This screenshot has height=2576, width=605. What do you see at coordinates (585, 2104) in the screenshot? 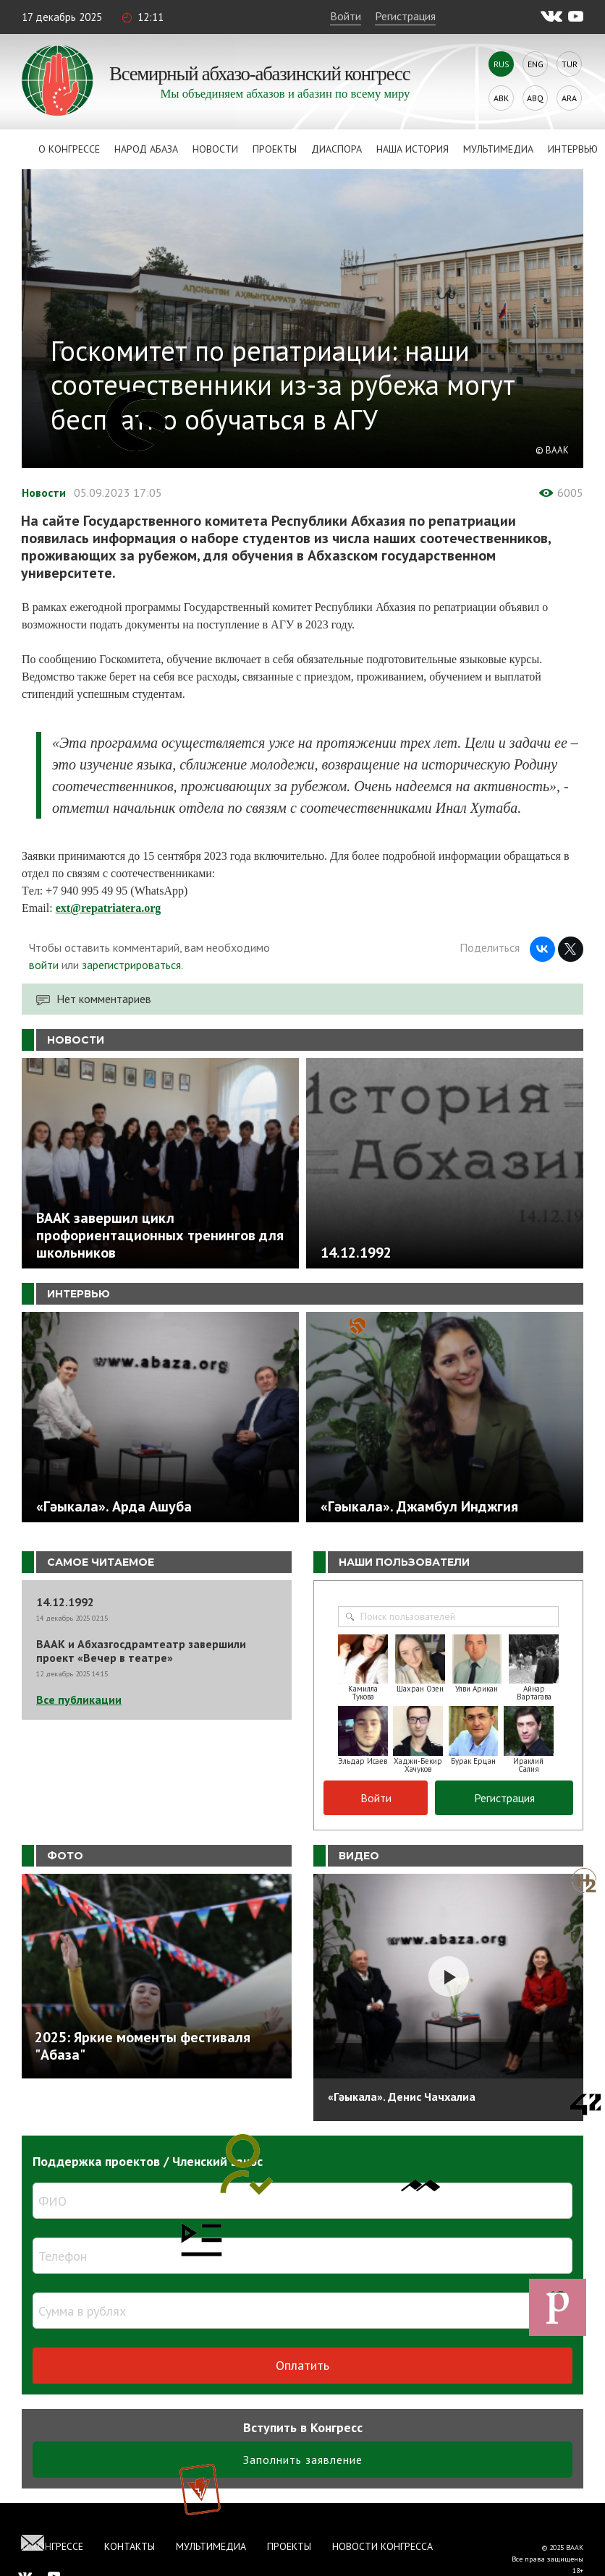
I see `42 coding school logo` at bounding box center [585, 2104].